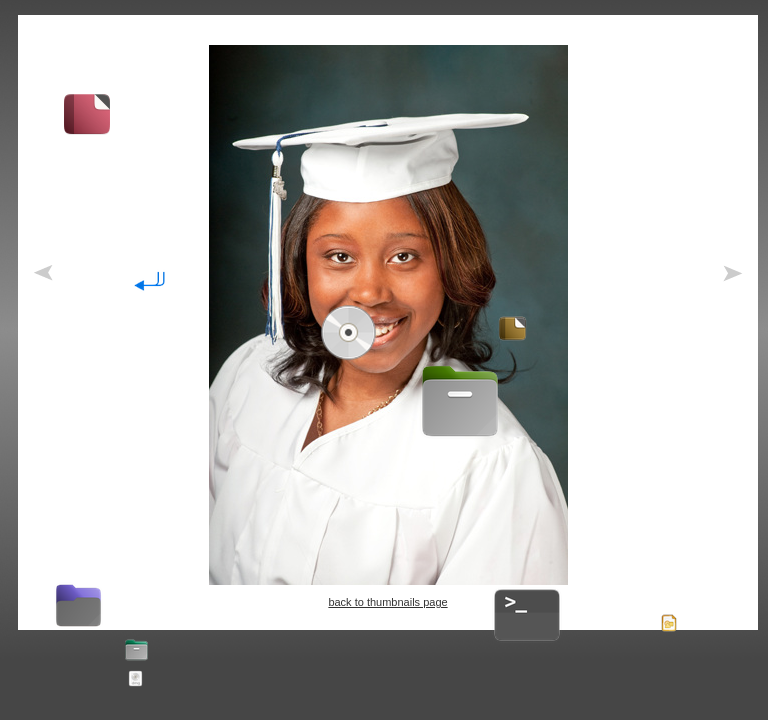 This screenshot has width=768, height=720. Describe the element at coordinates (348, 332) in the screenshot. I see `indicates a DVD or optical disc drive` at that location.